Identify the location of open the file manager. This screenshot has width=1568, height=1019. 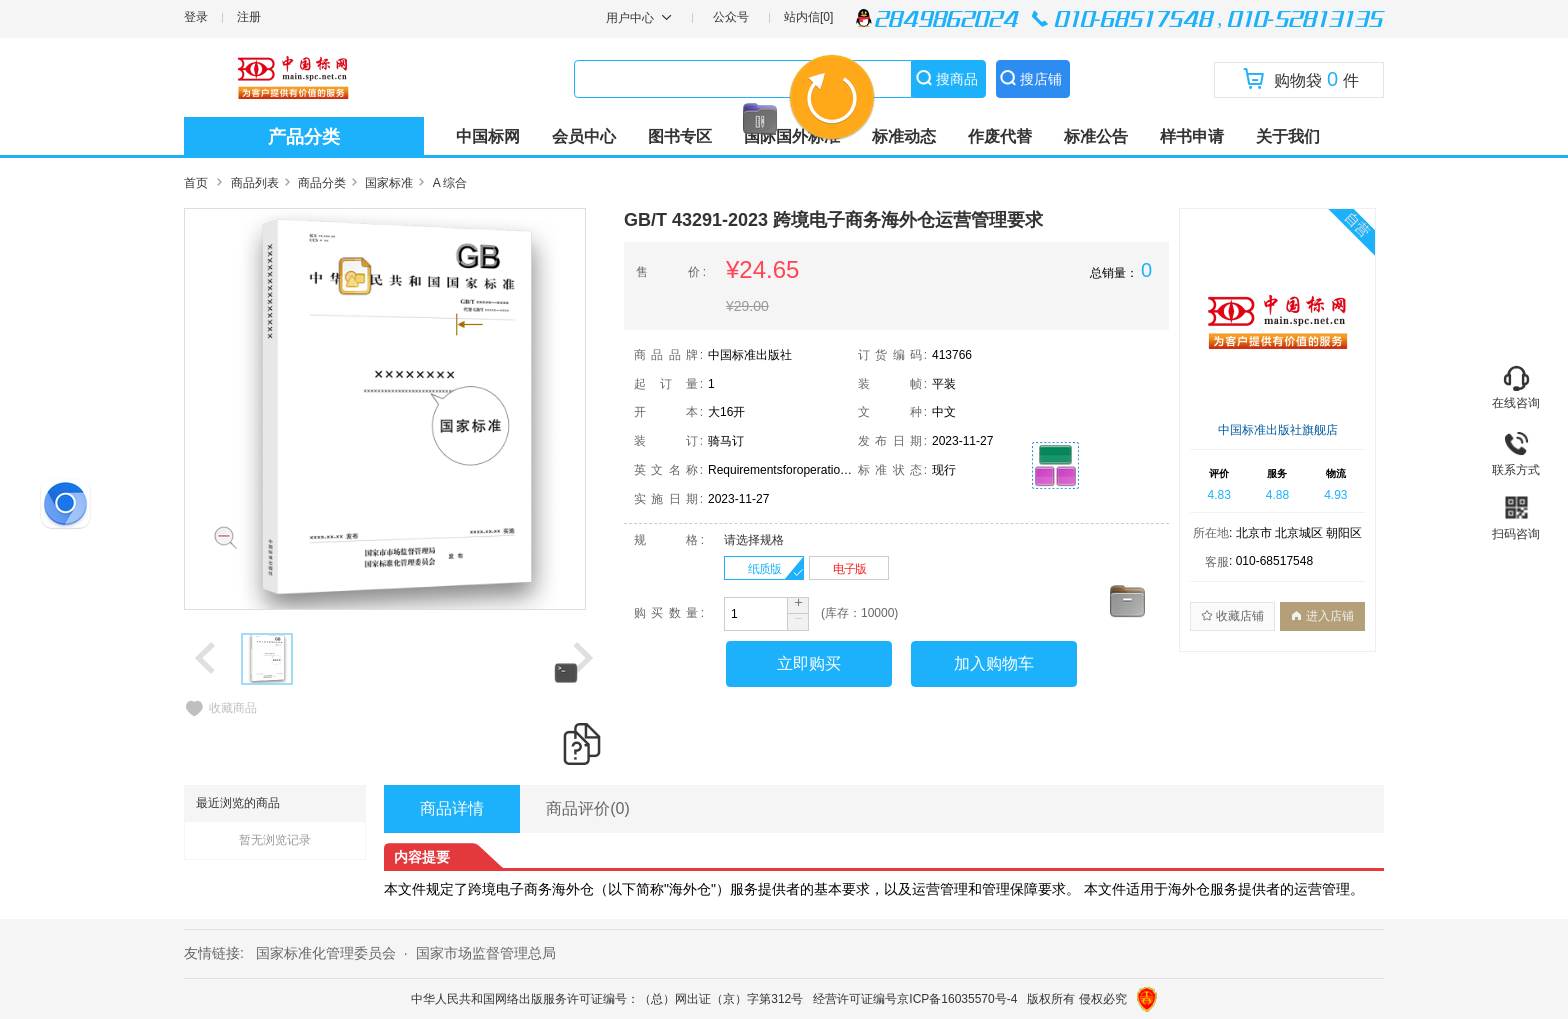
(1127, 600).